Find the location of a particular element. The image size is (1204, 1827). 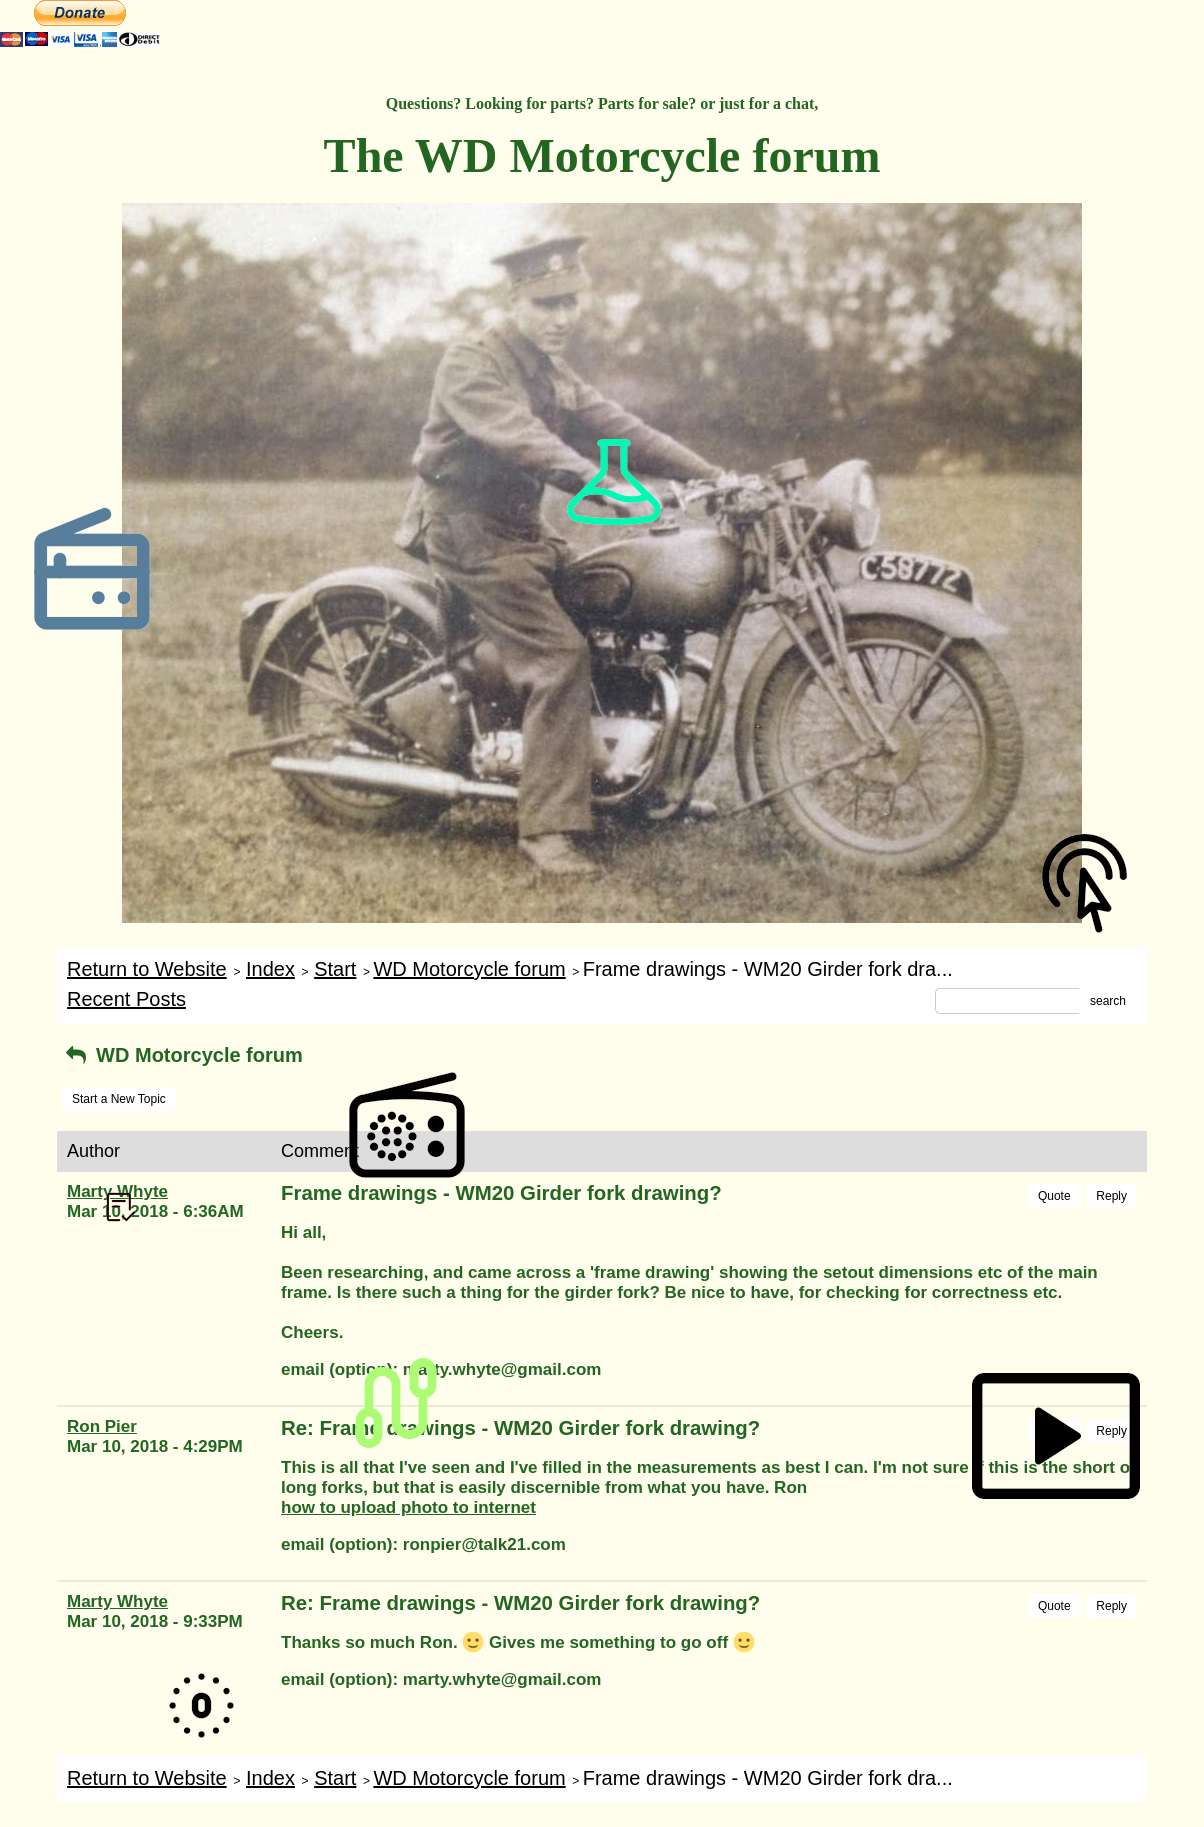

listen to radio or audio broadcasts is located at coordinates (407, 1124).